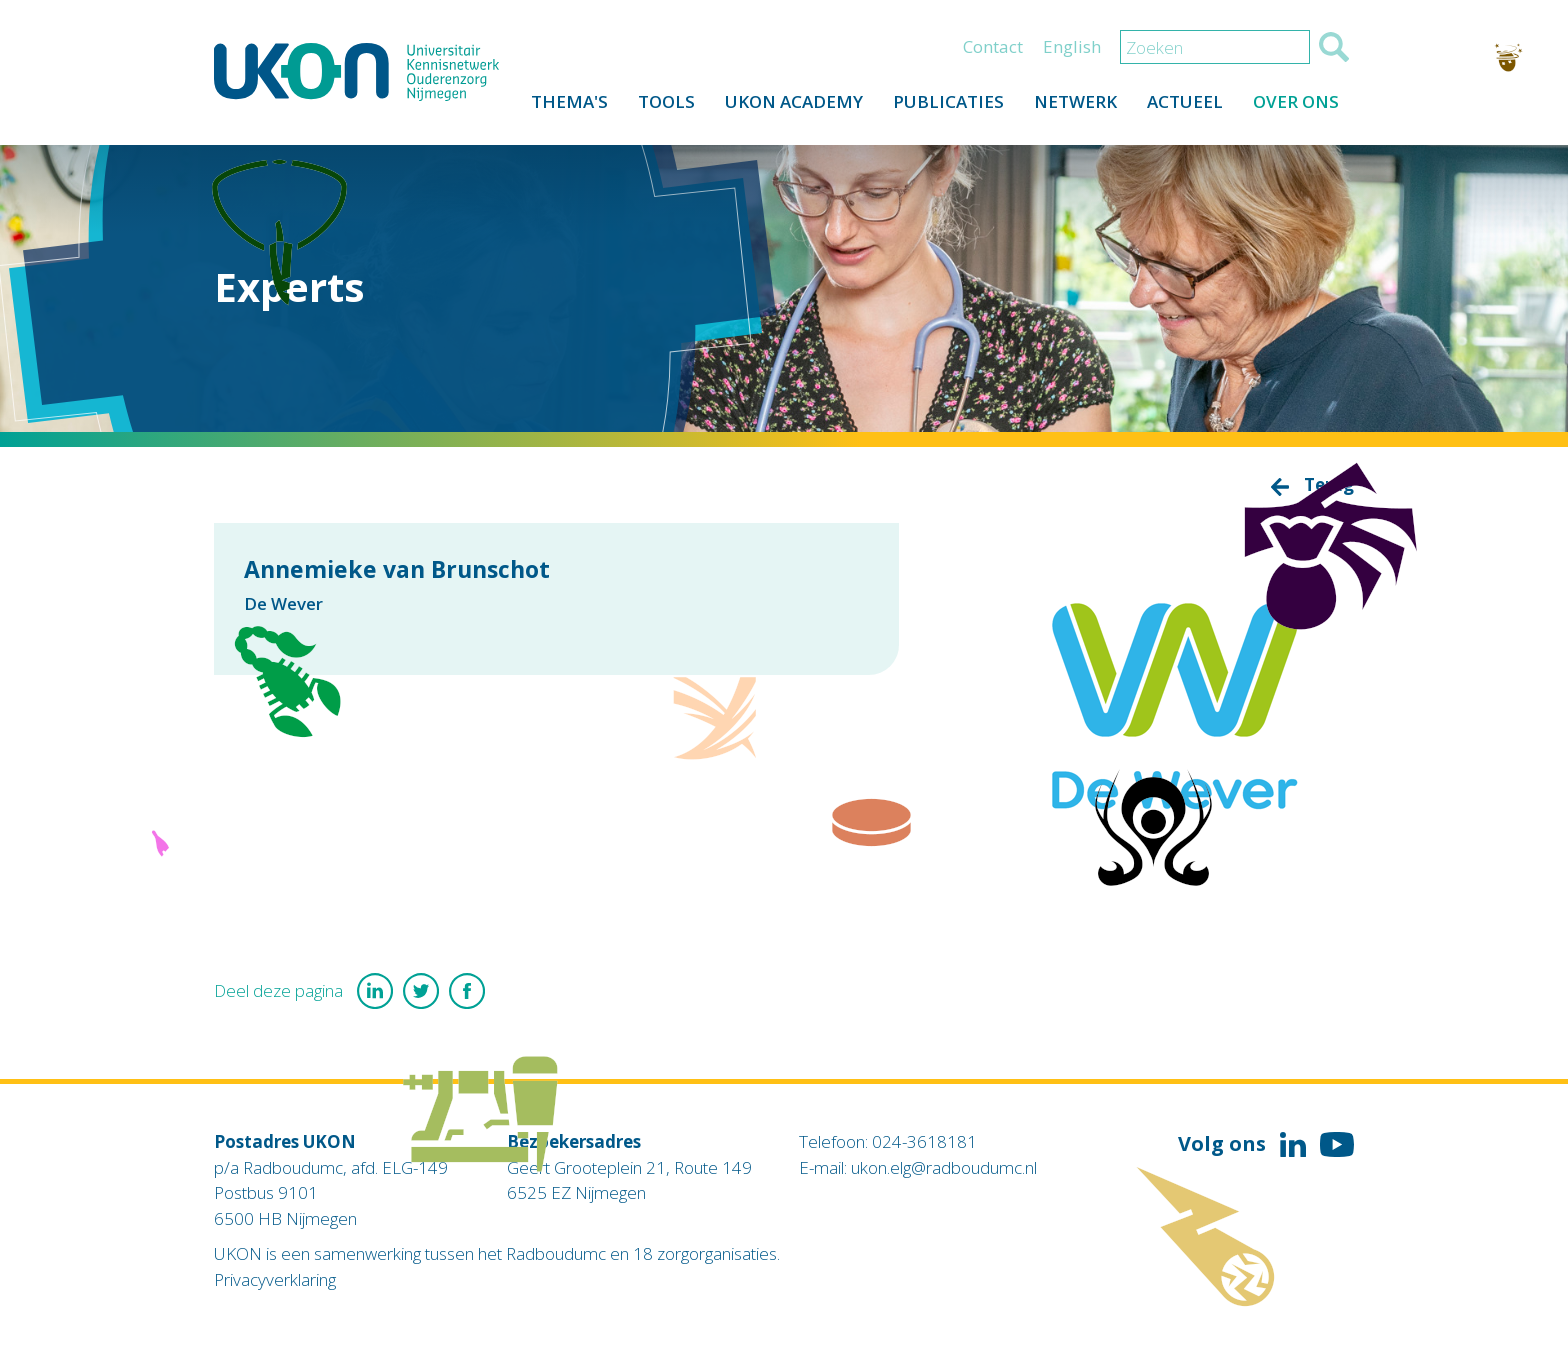 This screenshot has height=1347, width=1568. Describe the element at coordinates (160, 843) in the screenshot. I see `select the white crown of upper egypt` at that location.